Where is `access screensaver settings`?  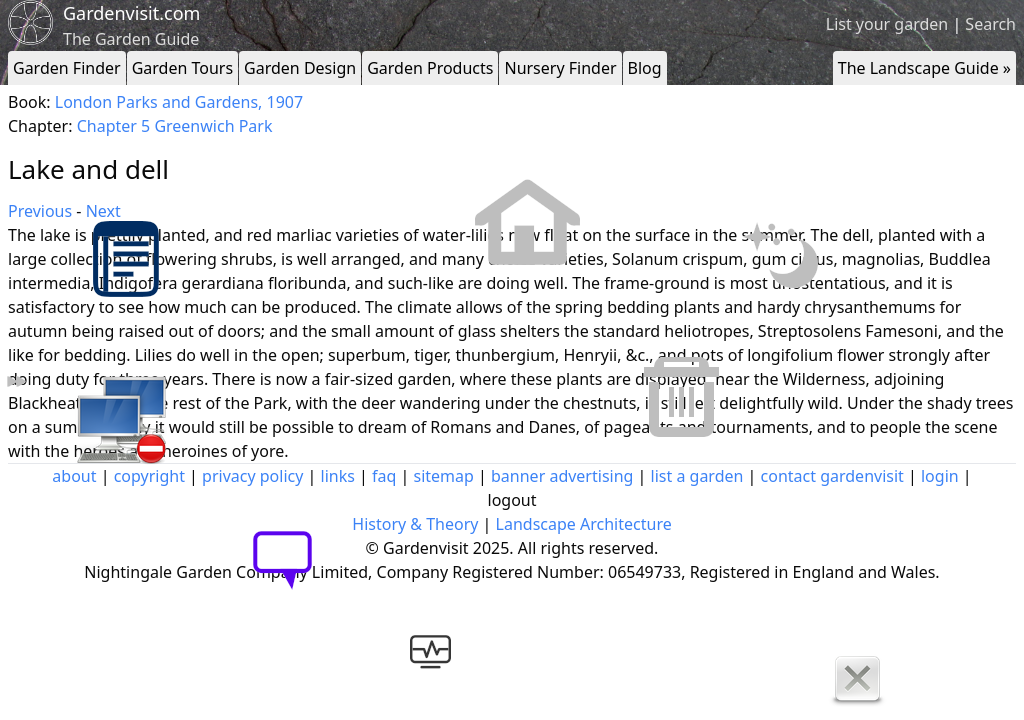
access screensaver settings is located at coordinates (779, 249).